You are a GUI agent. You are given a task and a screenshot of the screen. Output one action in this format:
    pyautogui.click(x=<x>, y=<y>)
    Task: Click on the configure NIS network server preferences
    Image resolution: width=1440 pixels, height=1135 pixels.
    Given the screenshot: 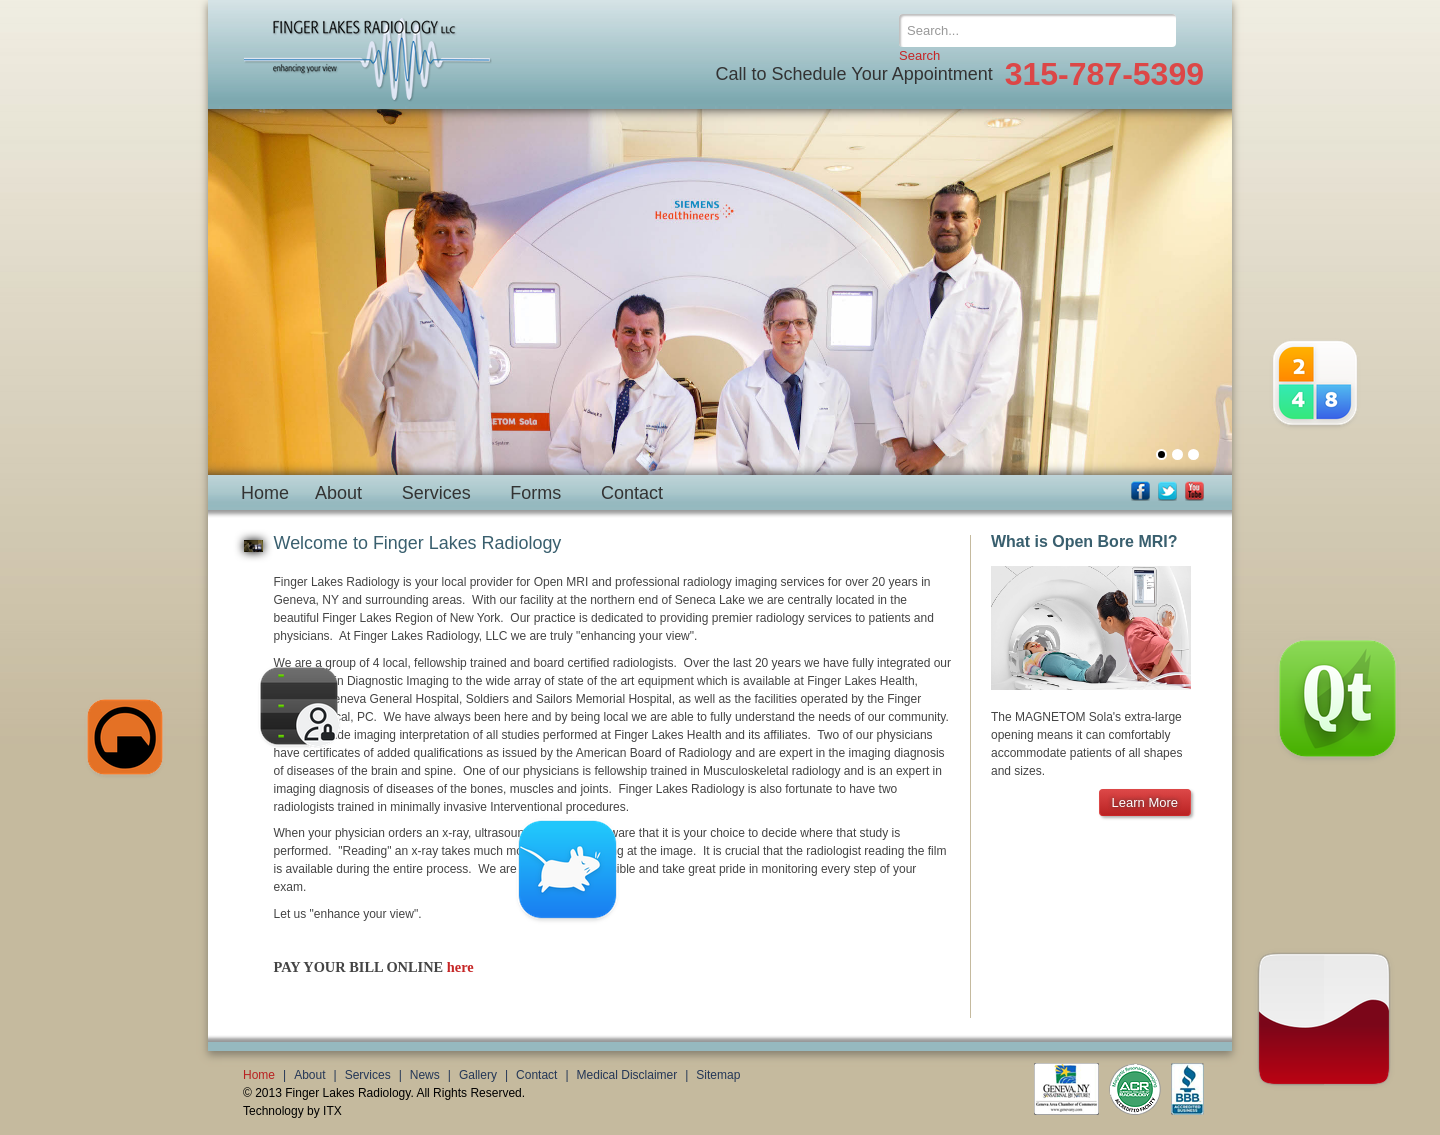 What is the action you would take?
    pyautogui.click(x=299, y=706)
    